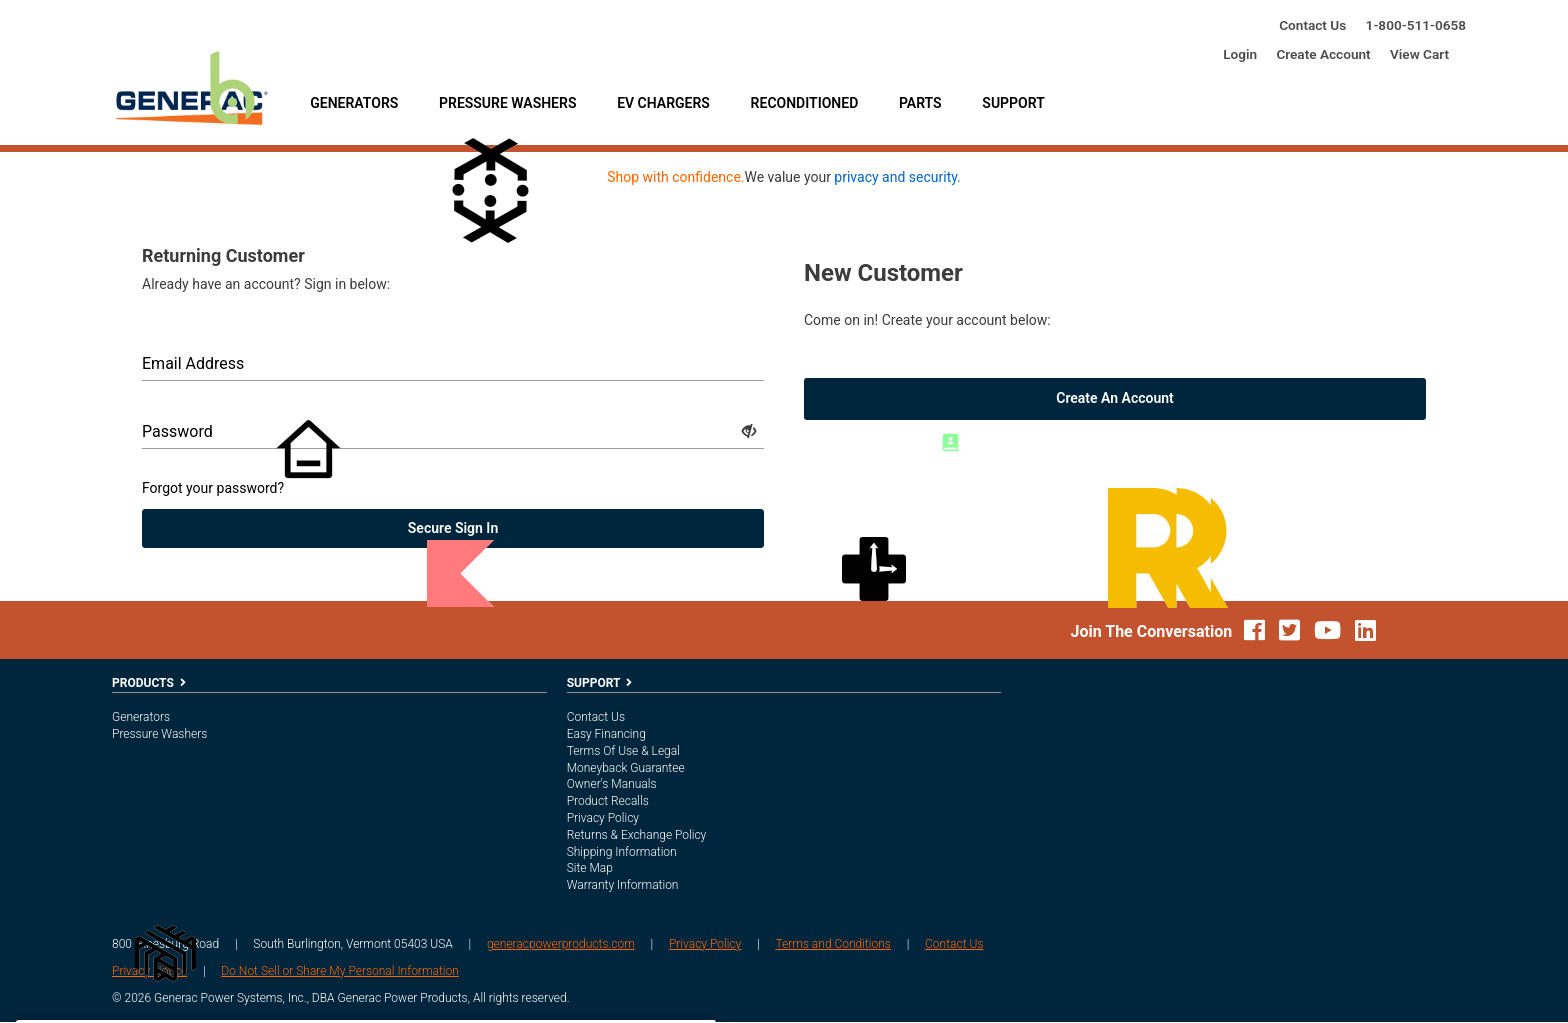  I want to click on navigate to home screen, so click(308, 451).